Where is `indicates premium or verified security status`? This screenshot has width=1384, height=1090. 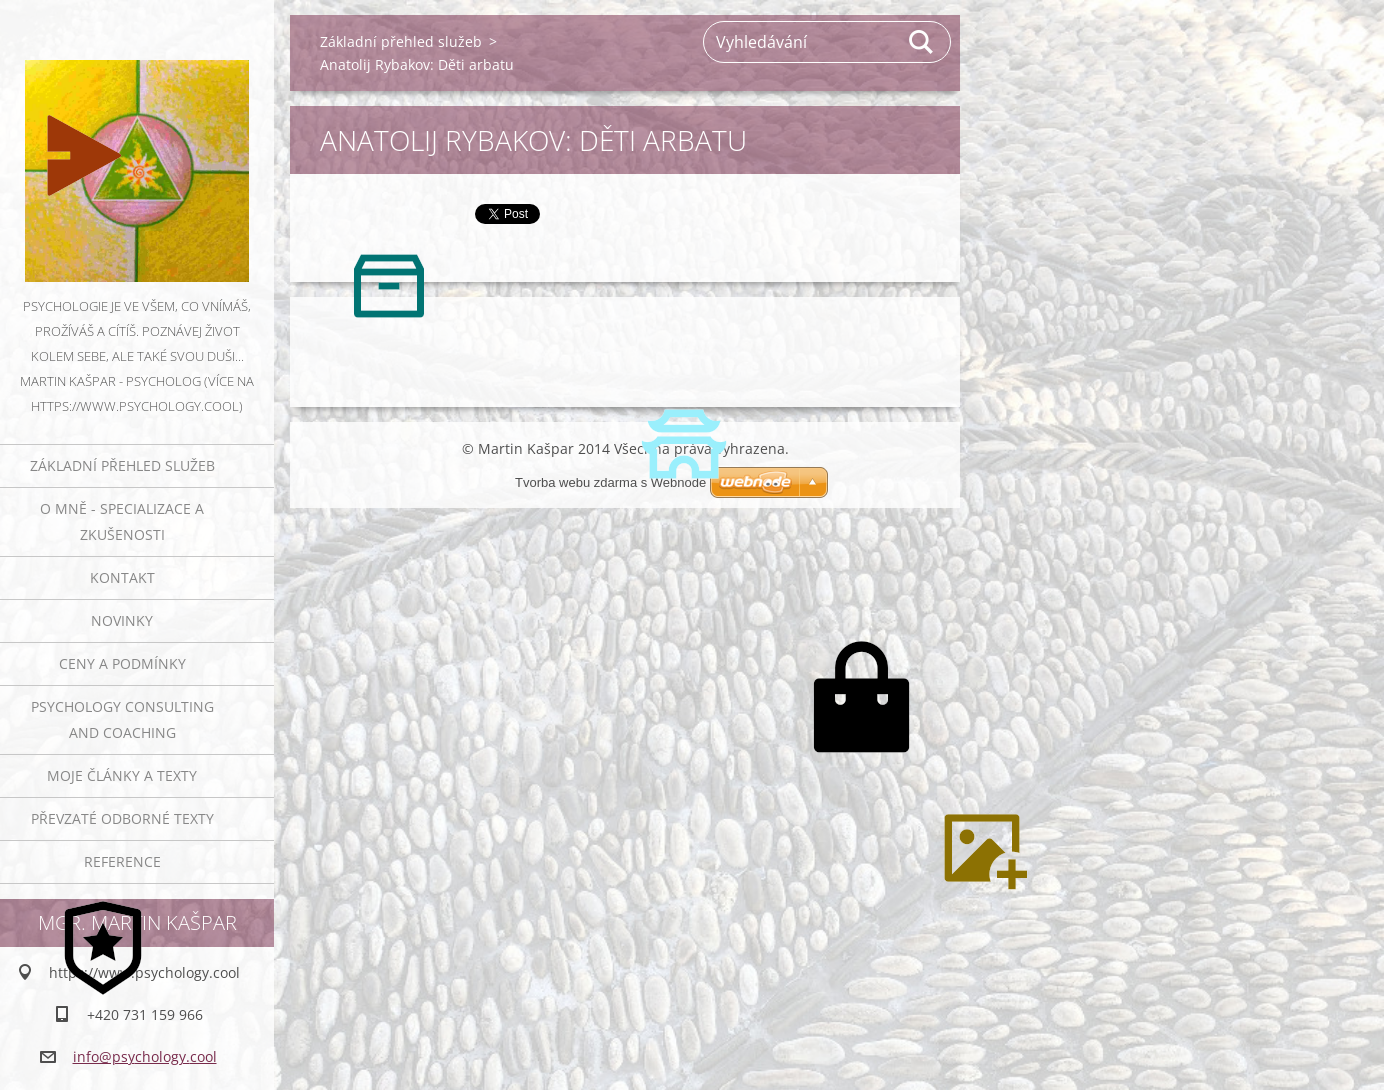 indicates premium or verified security status is located at coordinates (103, 948).